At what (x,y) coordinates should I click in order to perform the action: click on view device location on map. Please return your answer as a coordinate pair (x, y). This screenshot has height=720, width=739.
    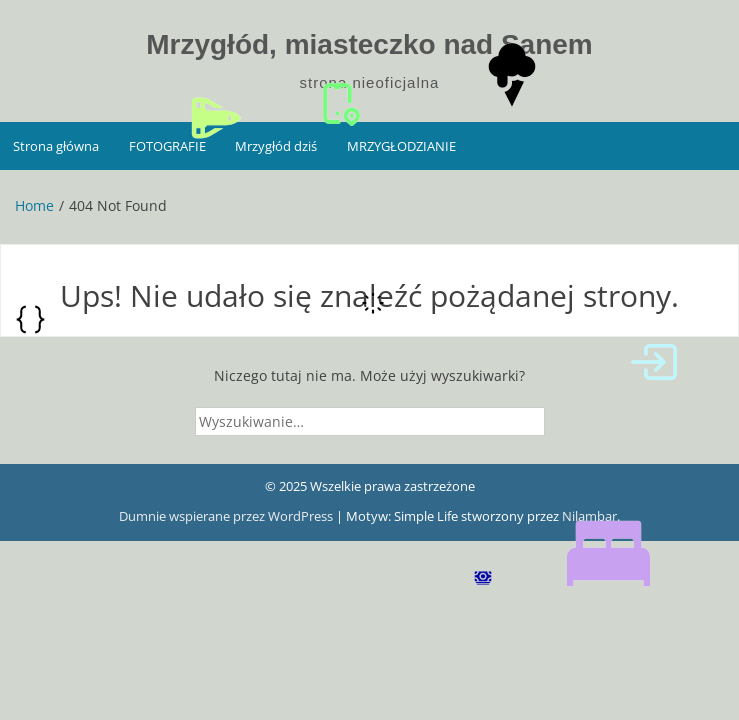
    Looking at the image, I should click on (337, 103).